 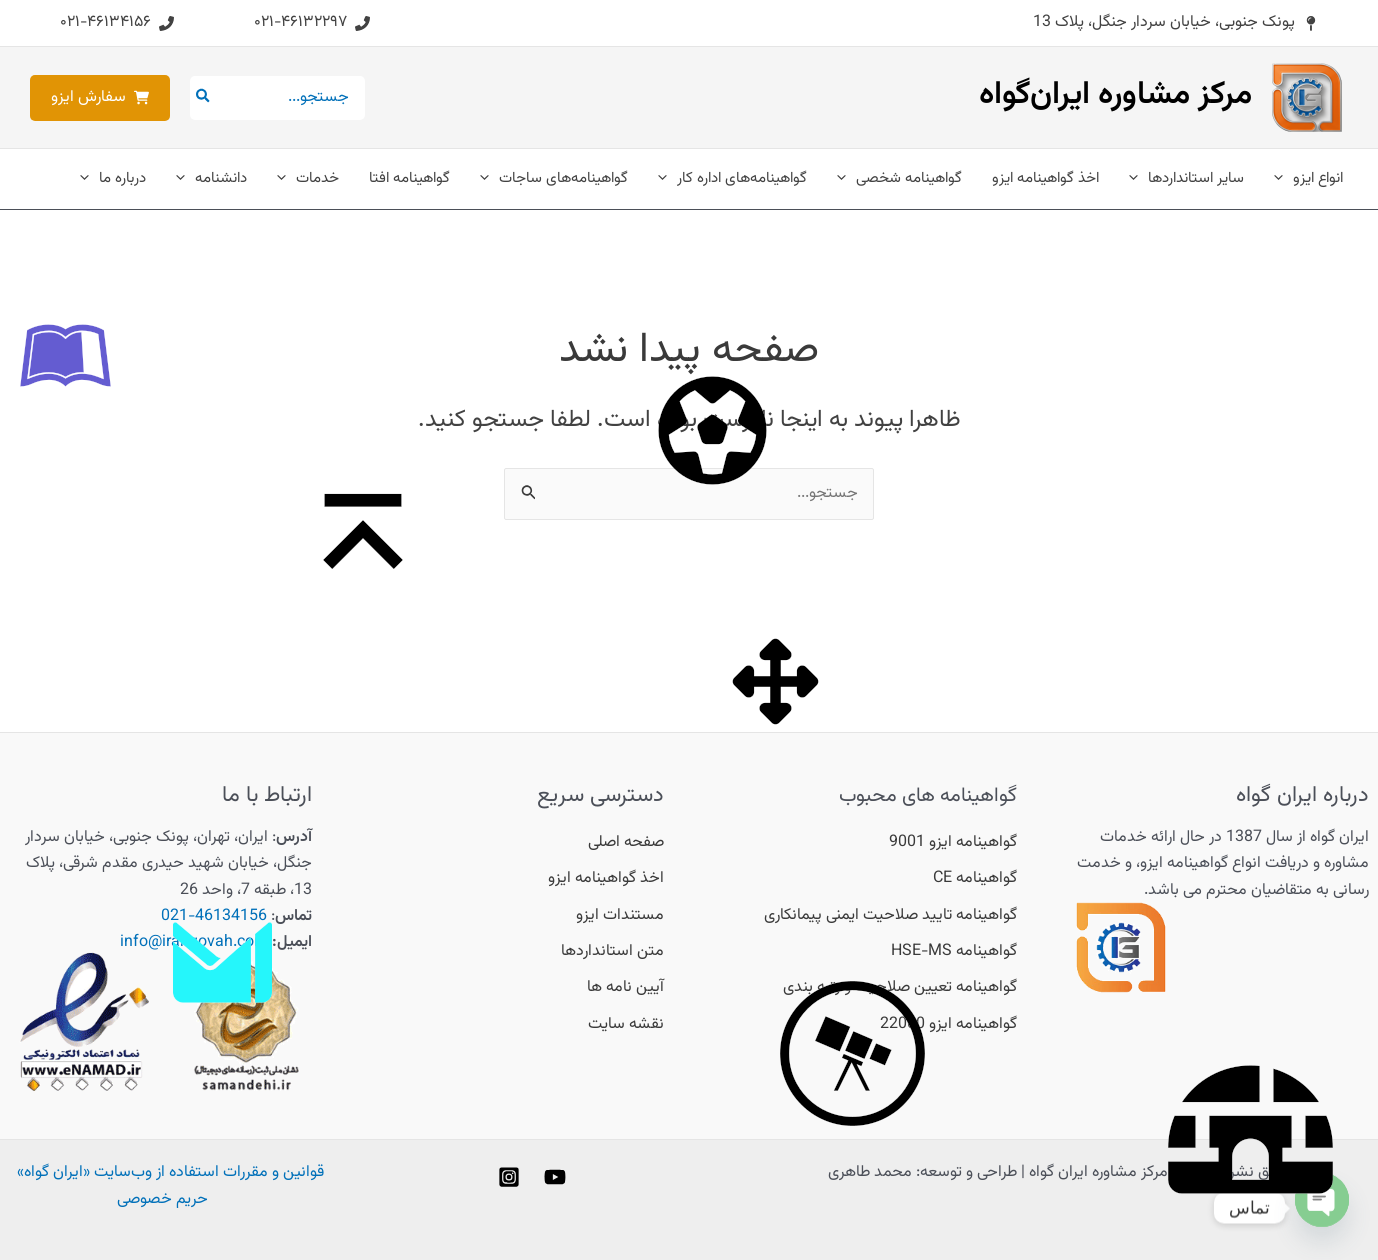 What do you see at coordinates (363, 526) in the screenshot?
I see `skip to the top of a list or page` at bounding box center [363, 526].